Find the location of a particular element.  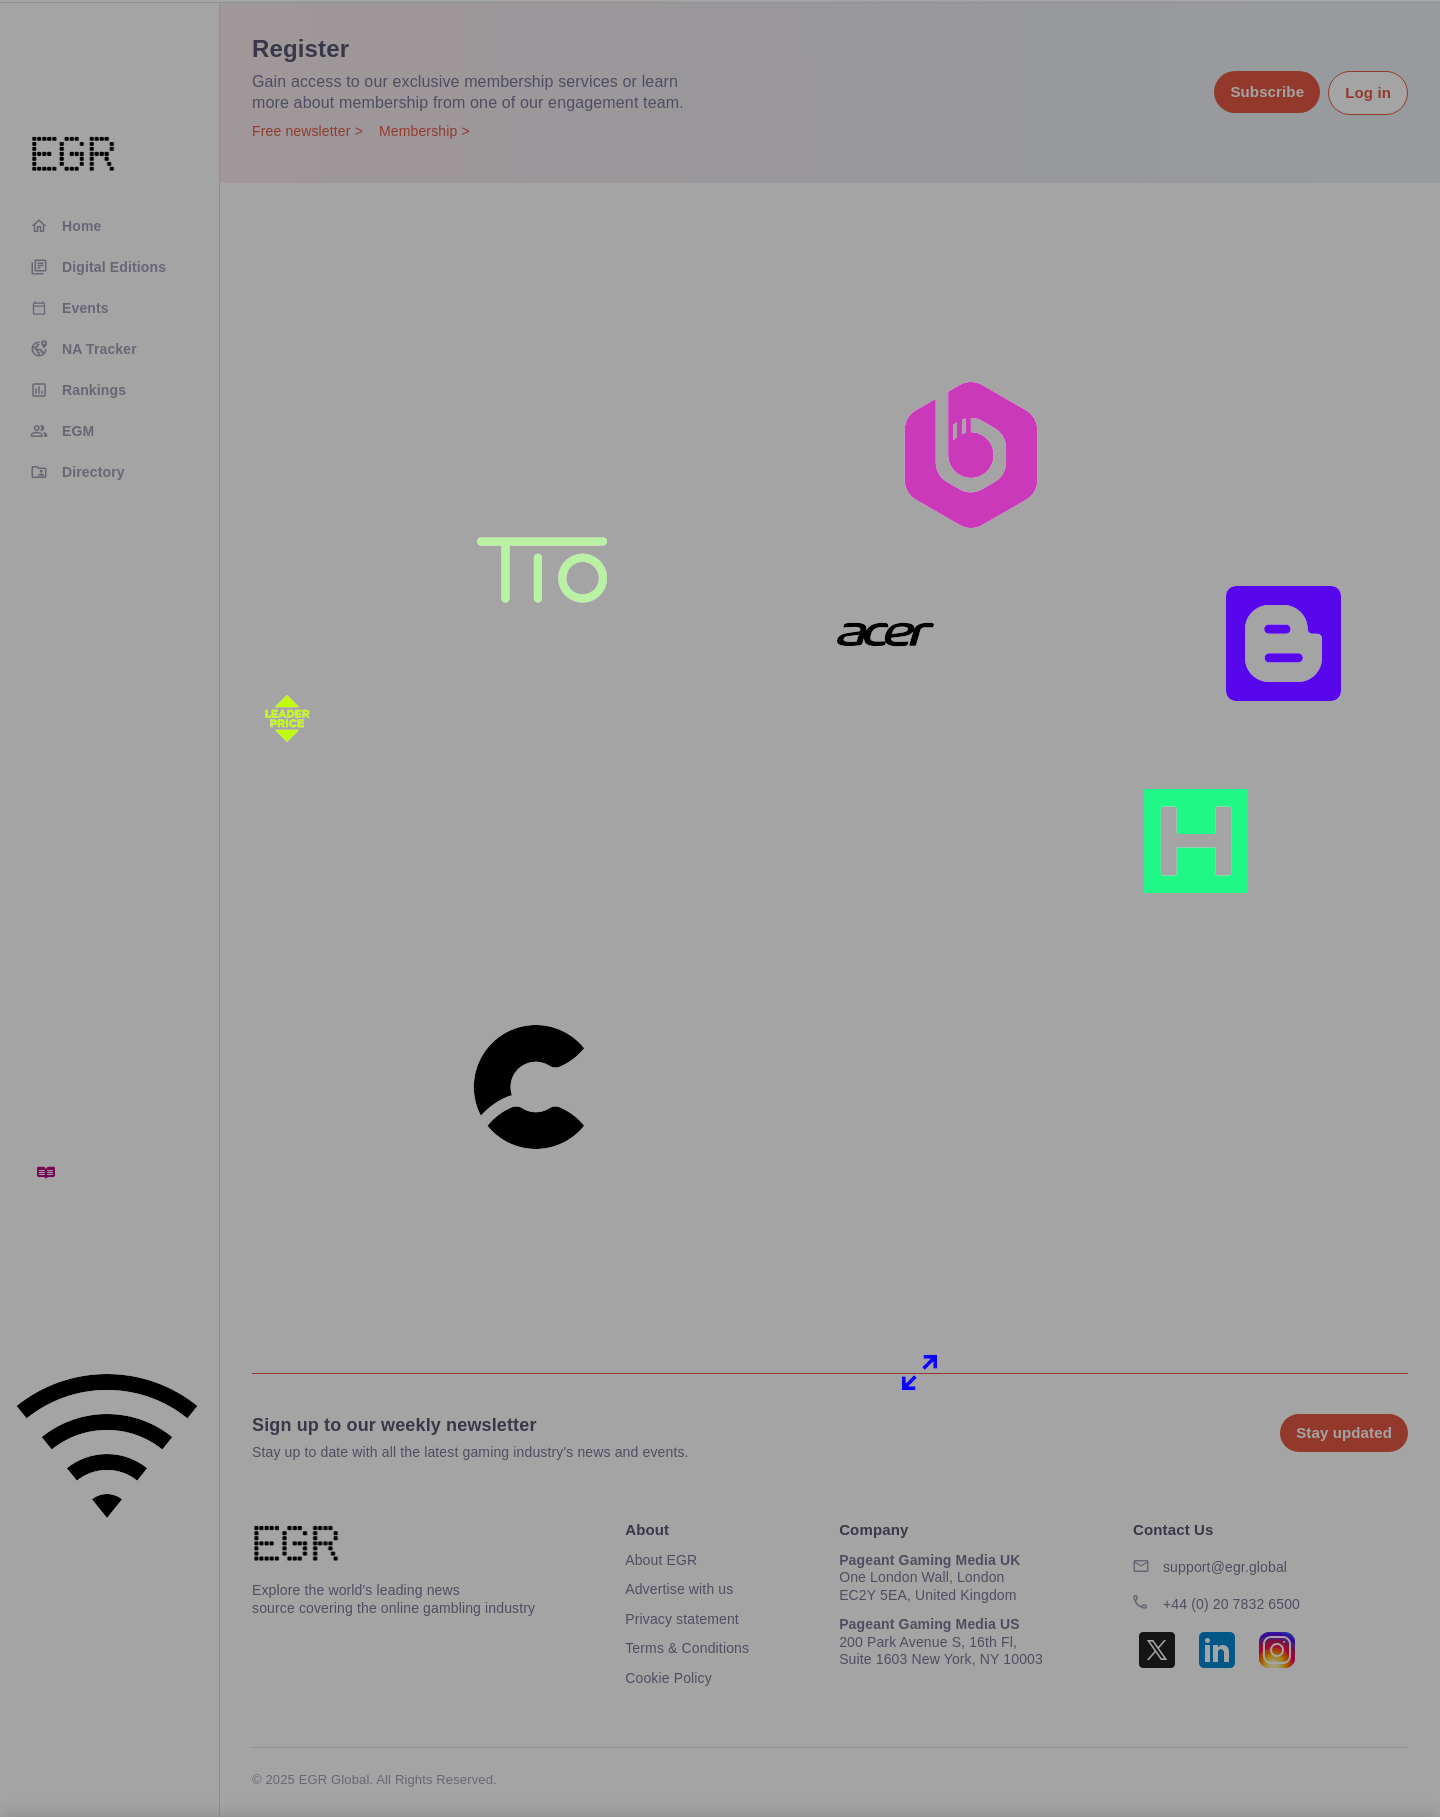

hetzner cloud hosting service logo is located at coordinates (1196, 841).